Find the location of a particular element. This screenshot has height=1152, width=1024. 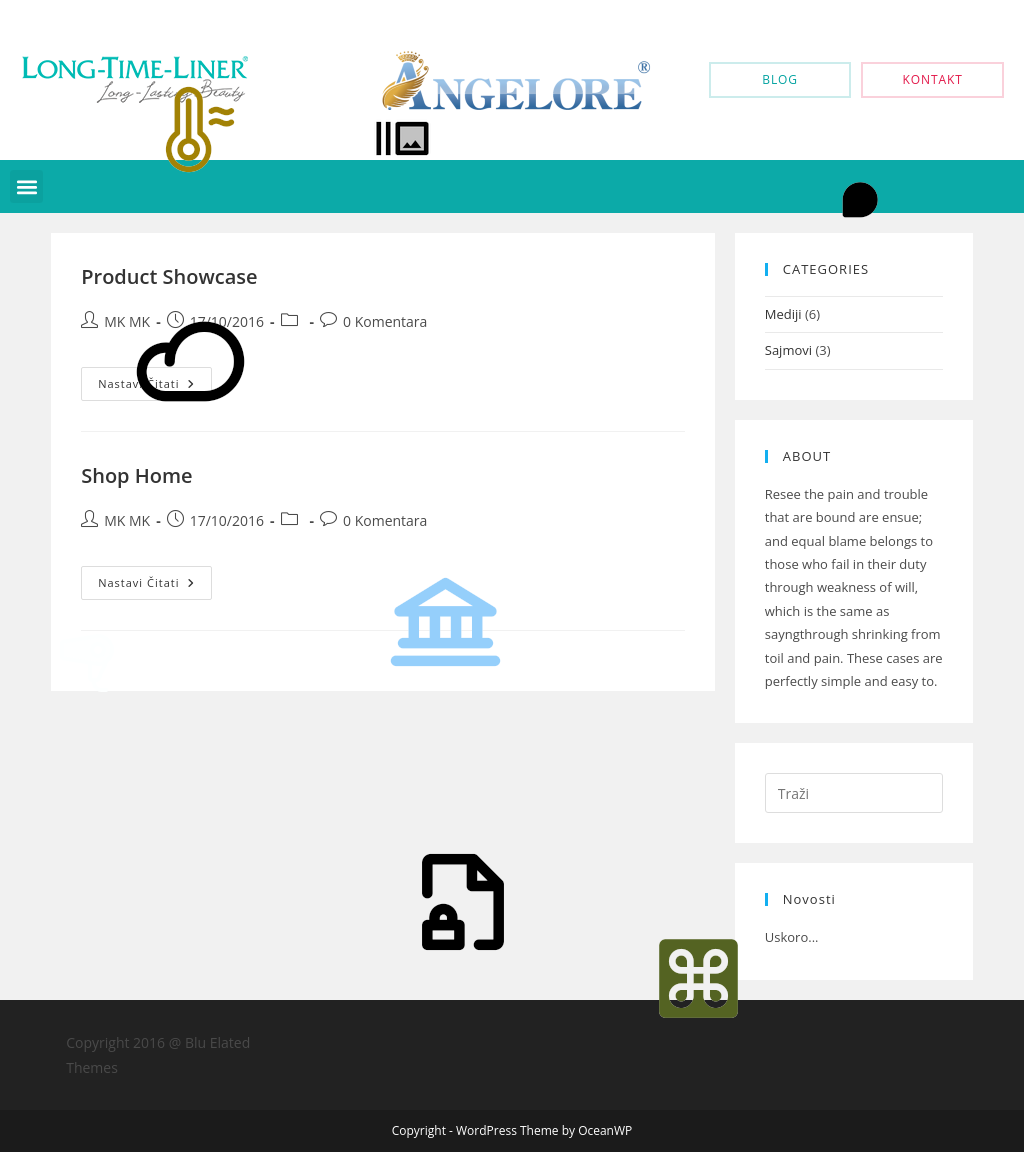

indicates high temperature or heat warning is located at coordinates (191, 129).